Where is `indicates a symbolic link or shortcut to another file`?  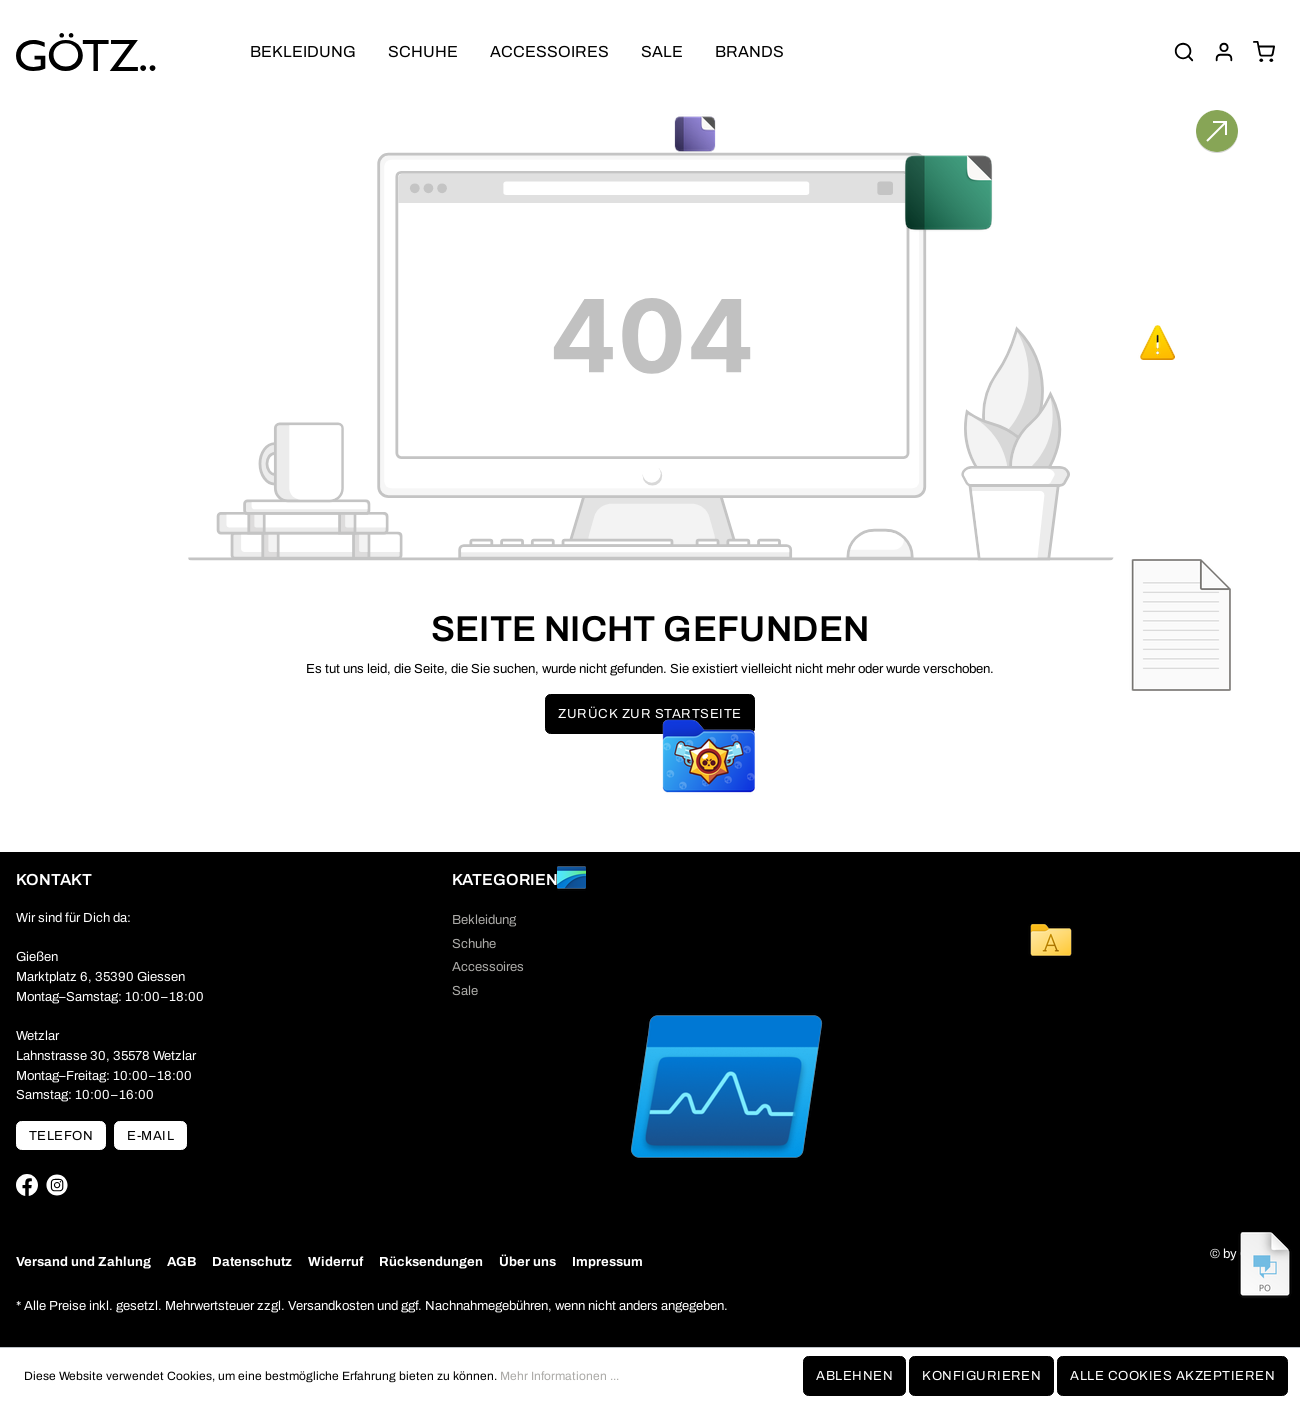 indicates a symbolic link or shortcut to another file is located at coordinates (1217, 131).